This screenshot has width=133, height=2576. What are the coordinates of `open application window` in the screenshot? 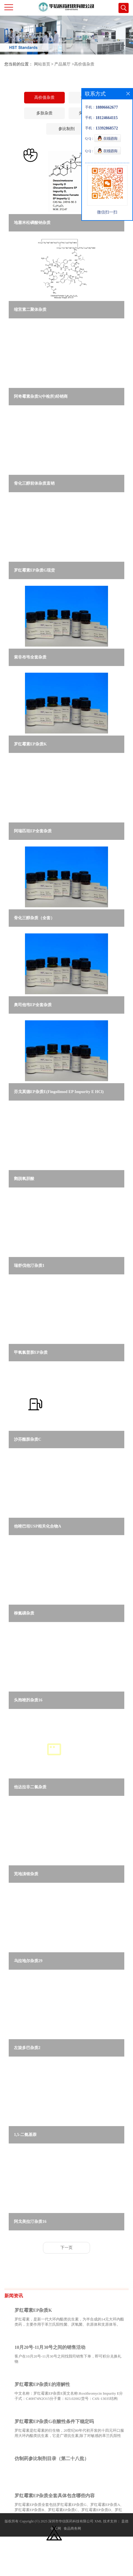 It's located at (54, 1749).